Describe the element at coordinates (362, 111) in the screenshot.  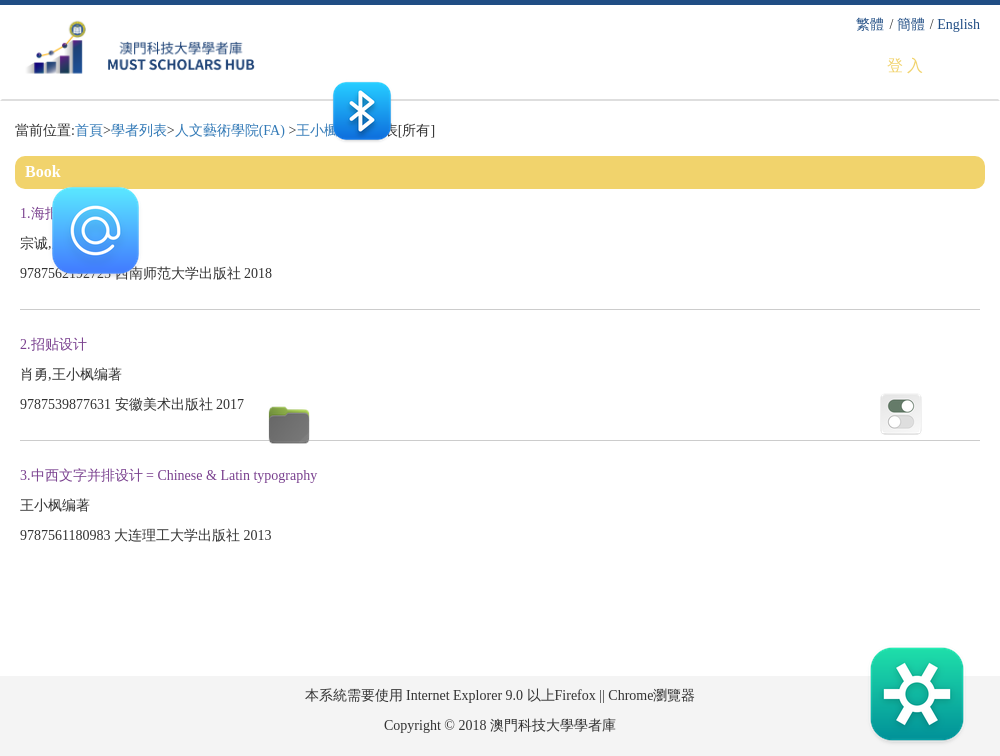
I see `open bluetooth settings` at that location.